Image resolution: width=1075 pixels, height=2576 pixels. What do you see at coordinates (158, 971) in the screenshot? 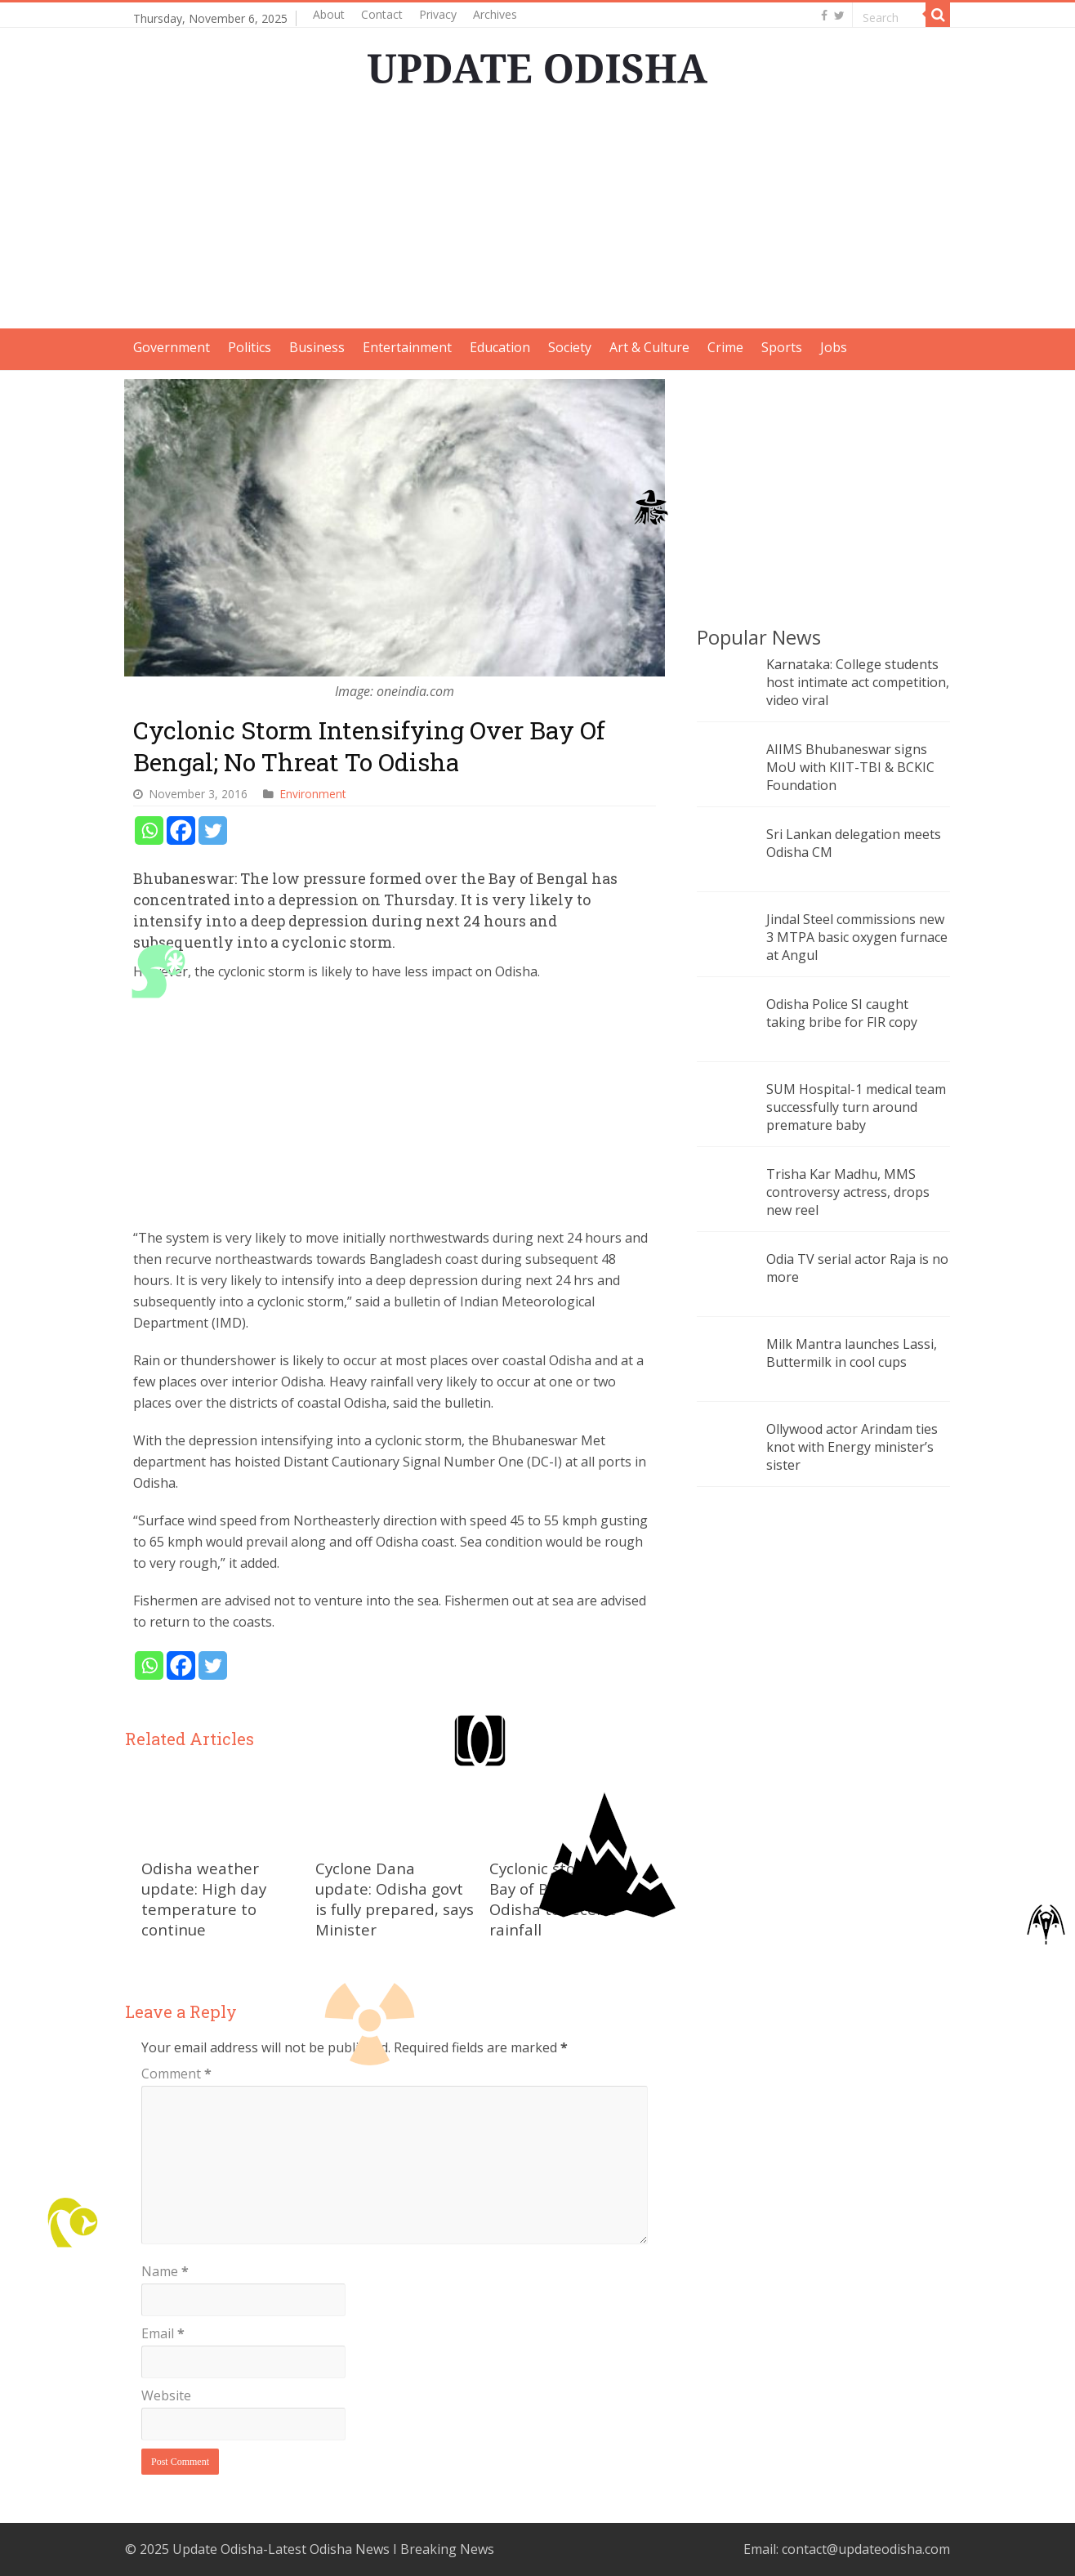
I see `parasitic worm enemy or creature in a game` at bounding box center [158, 971].